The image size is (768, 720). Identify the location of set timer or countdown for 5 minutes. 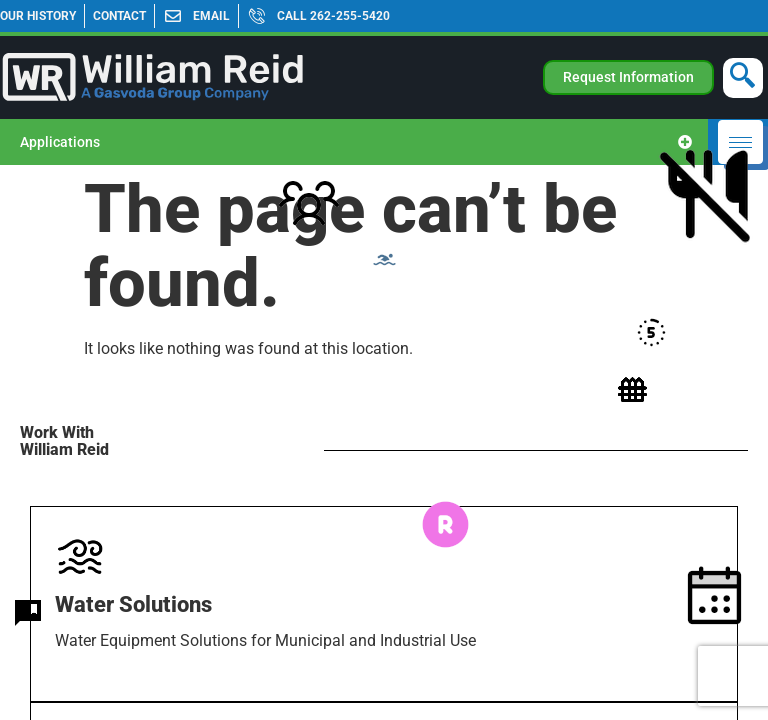
(651, 332).